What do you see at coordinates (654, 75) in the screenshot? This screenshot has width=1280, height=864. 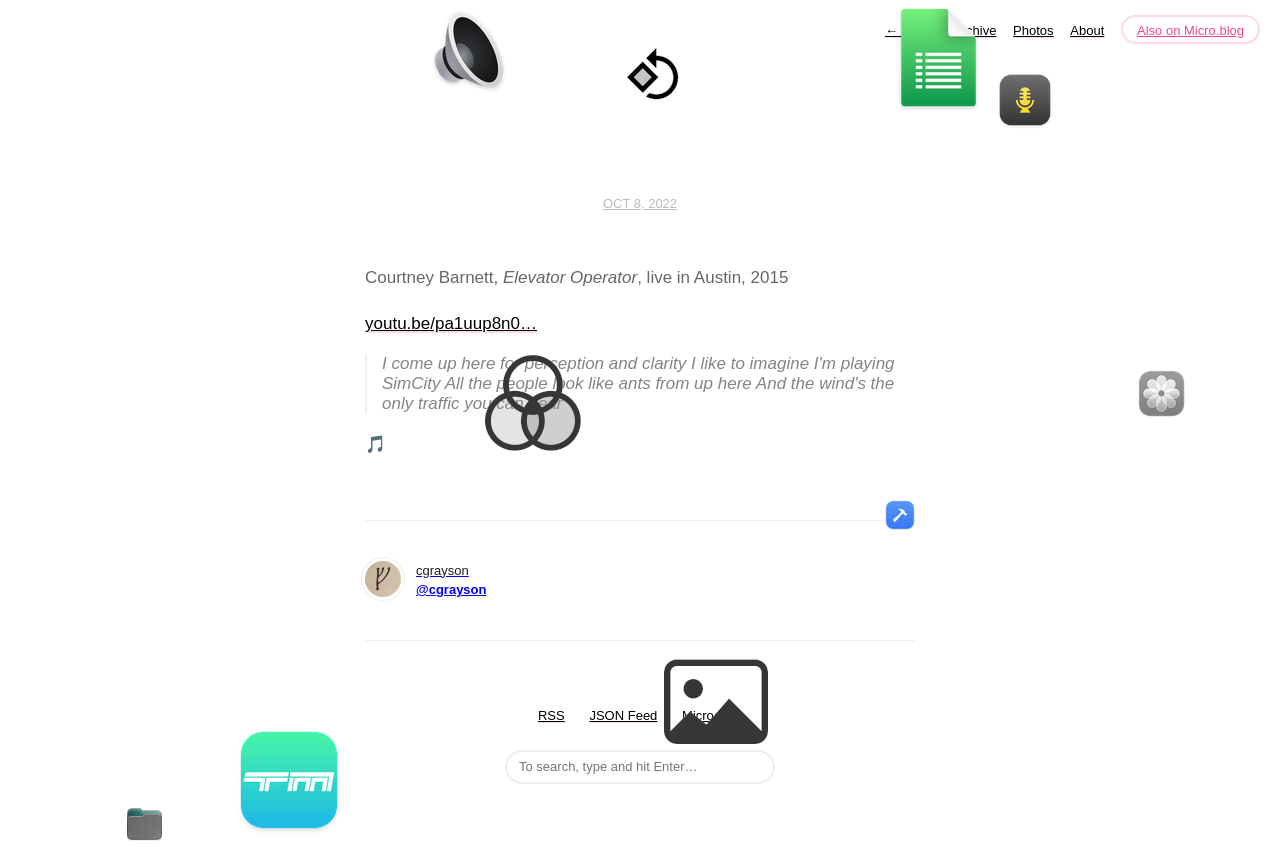 I see `rotate image 90 degrees counterclockwise` at bounding box center [654, 75].